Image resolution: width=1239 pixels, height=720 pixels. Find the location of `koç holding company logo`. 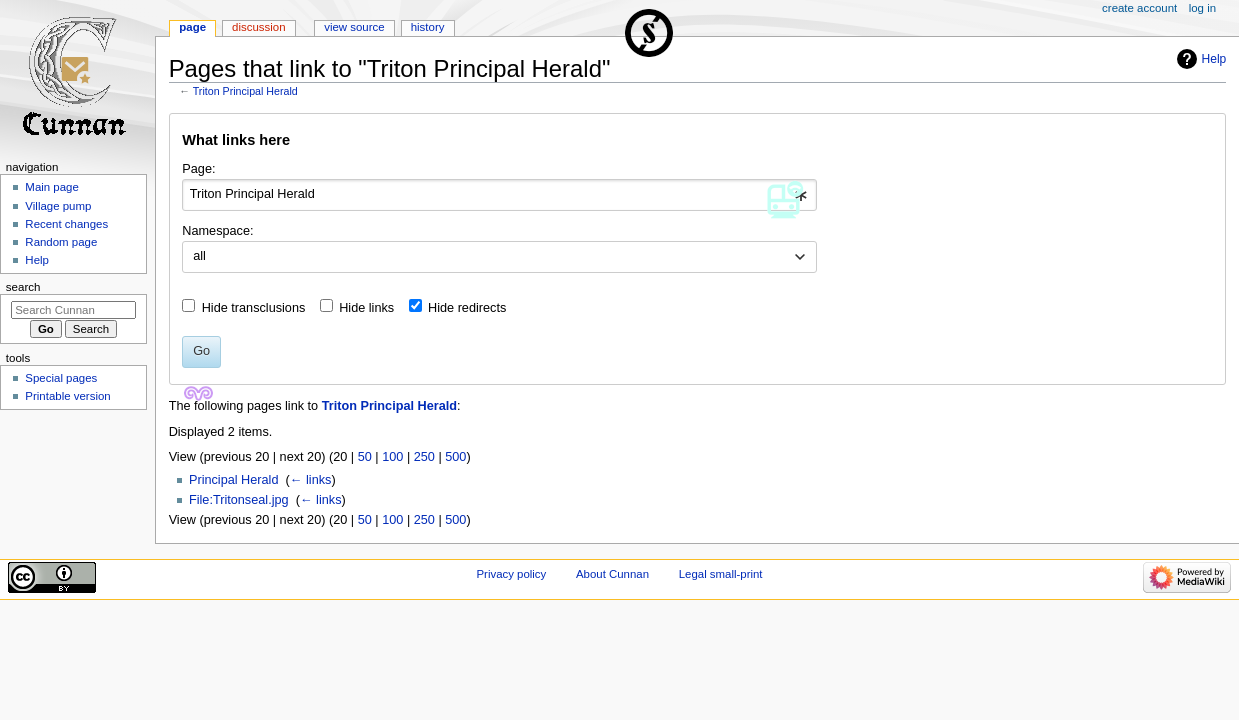

koç holding company logo is located at coordinates (198, 393).